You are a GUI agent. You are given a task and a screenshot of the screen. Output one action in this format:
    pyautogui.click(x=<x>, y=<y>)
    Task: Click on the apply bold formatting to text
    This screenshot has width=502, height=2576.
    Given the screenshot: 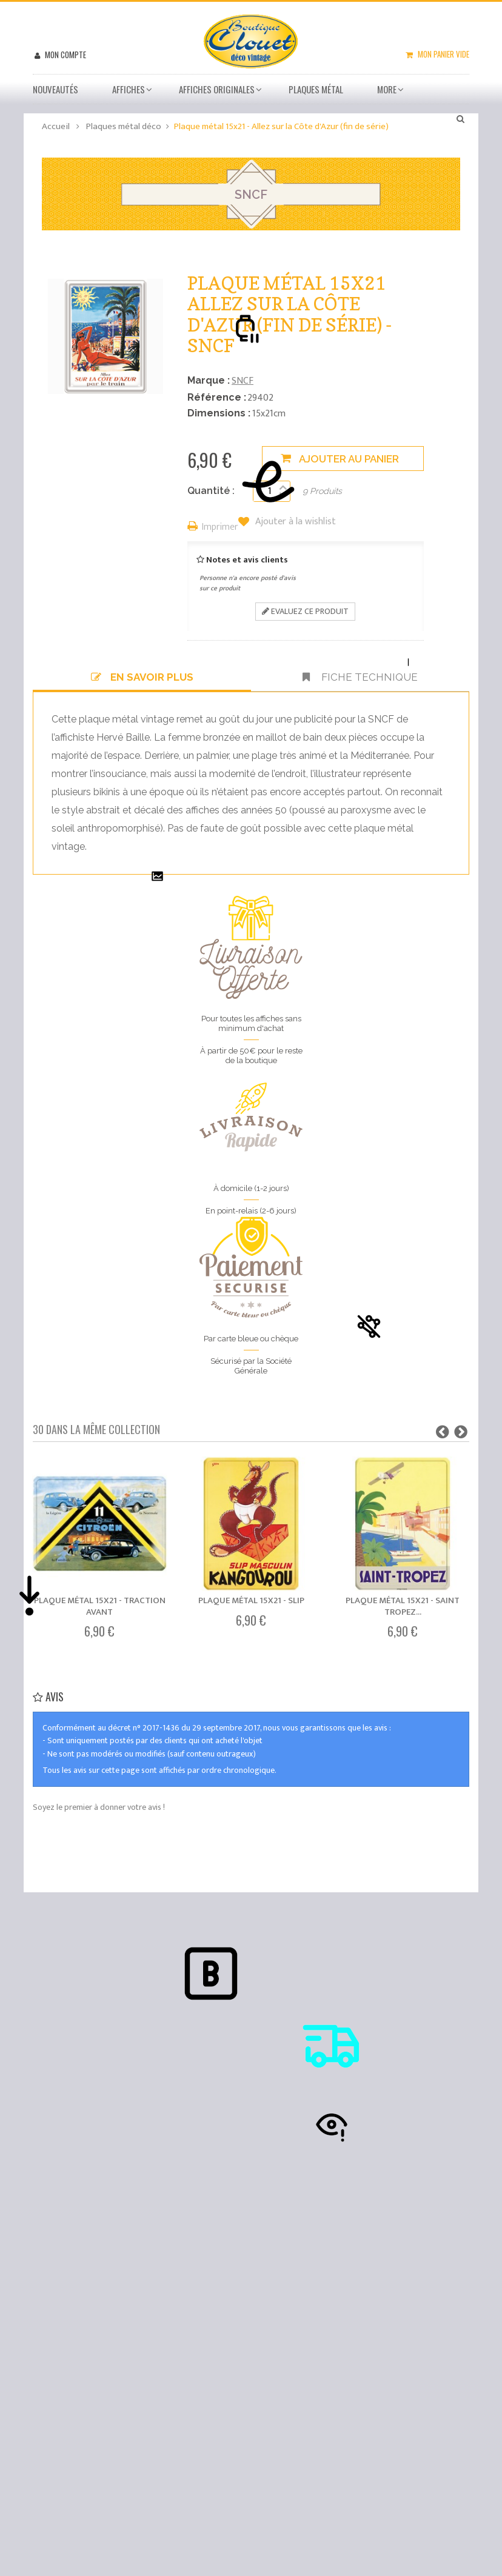 What is the action you would take?
    pyautogui.click(x=211, y=1974)
    